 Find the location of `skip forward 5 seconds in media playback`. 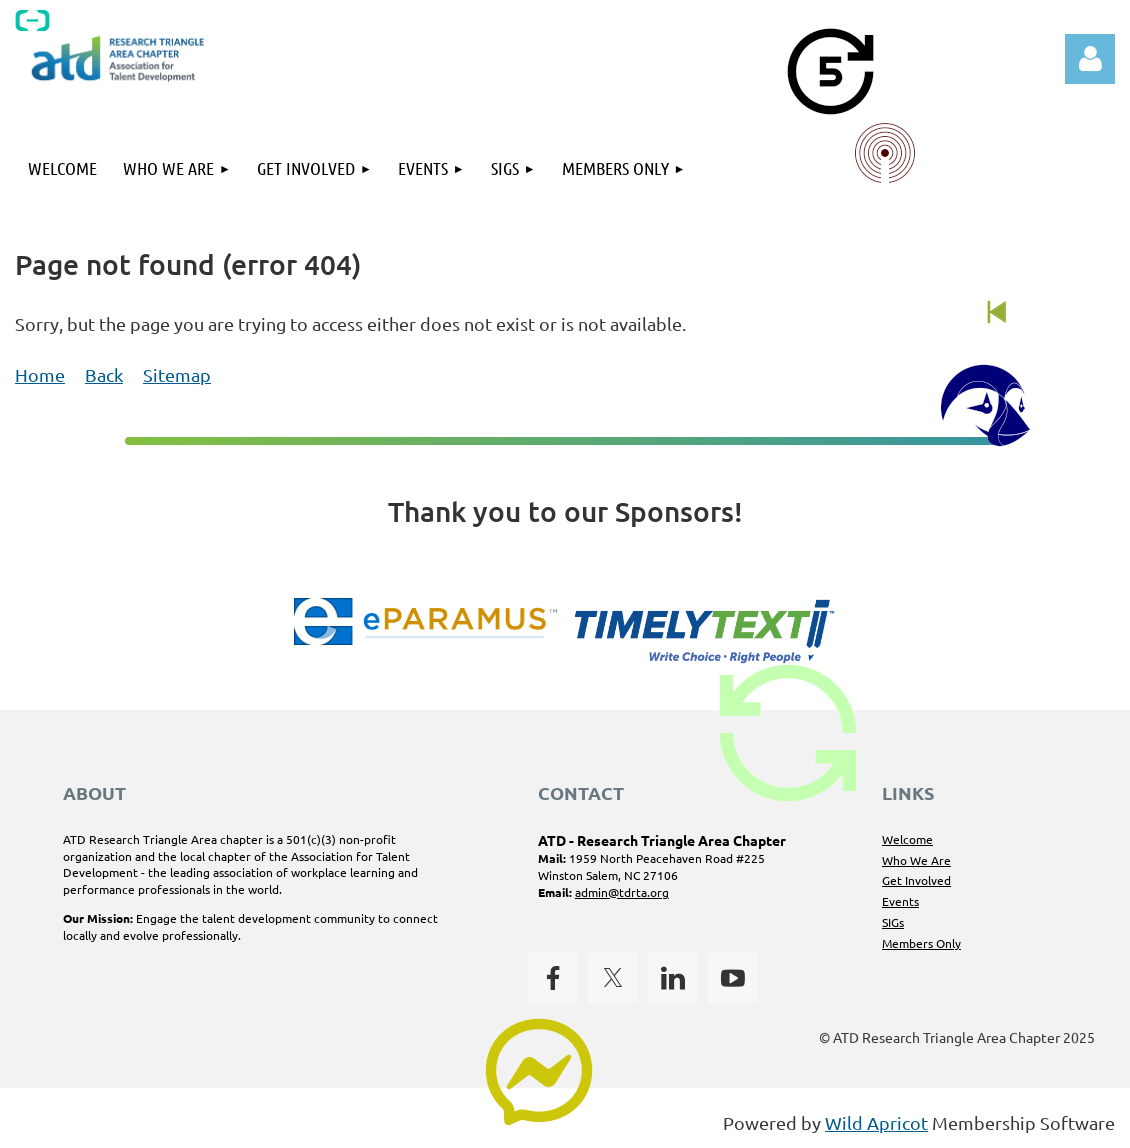

skip forward 5 seconds in media playback is located at coordinates (830, 71).